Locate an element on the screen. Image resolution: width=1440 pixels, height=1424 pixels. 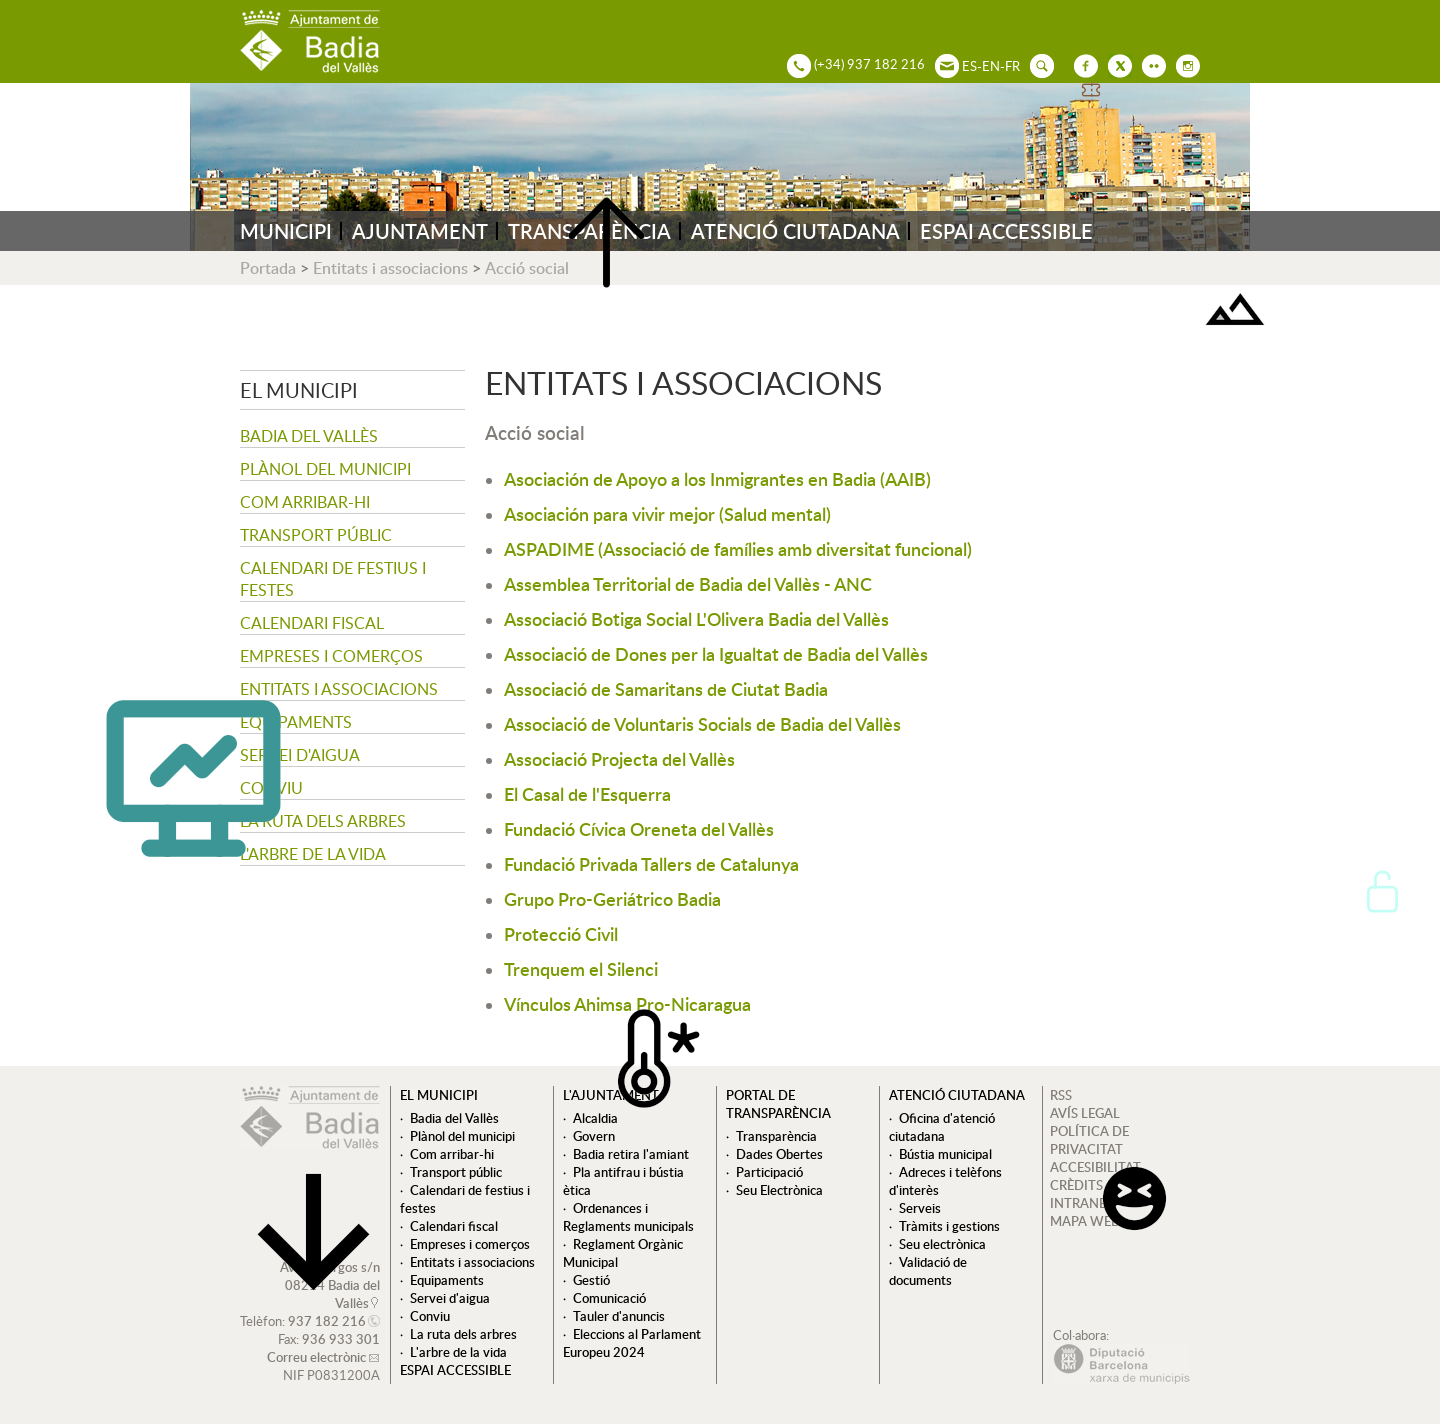
view device performance analytics is located at coordinates (193, 778).